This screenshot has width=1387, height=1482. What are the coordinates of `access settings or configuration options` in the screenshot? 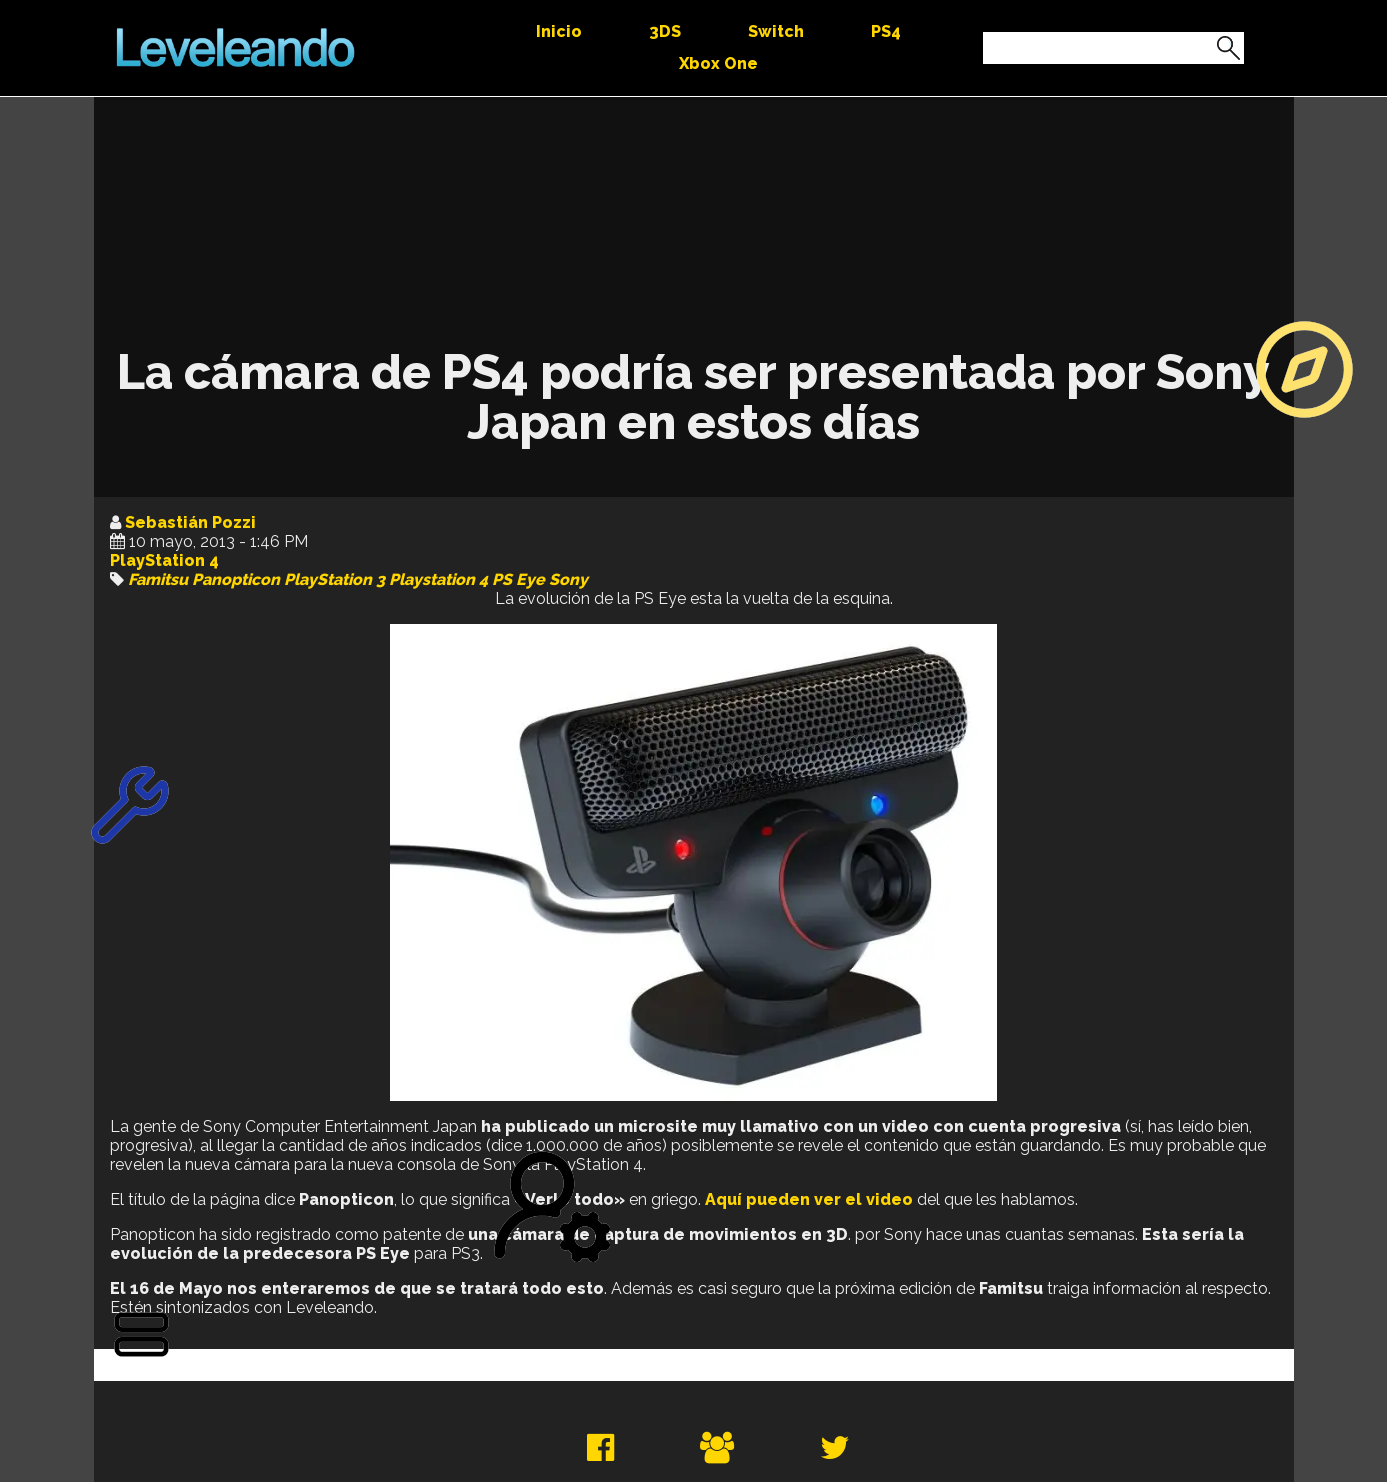 It's located at (130, 805).